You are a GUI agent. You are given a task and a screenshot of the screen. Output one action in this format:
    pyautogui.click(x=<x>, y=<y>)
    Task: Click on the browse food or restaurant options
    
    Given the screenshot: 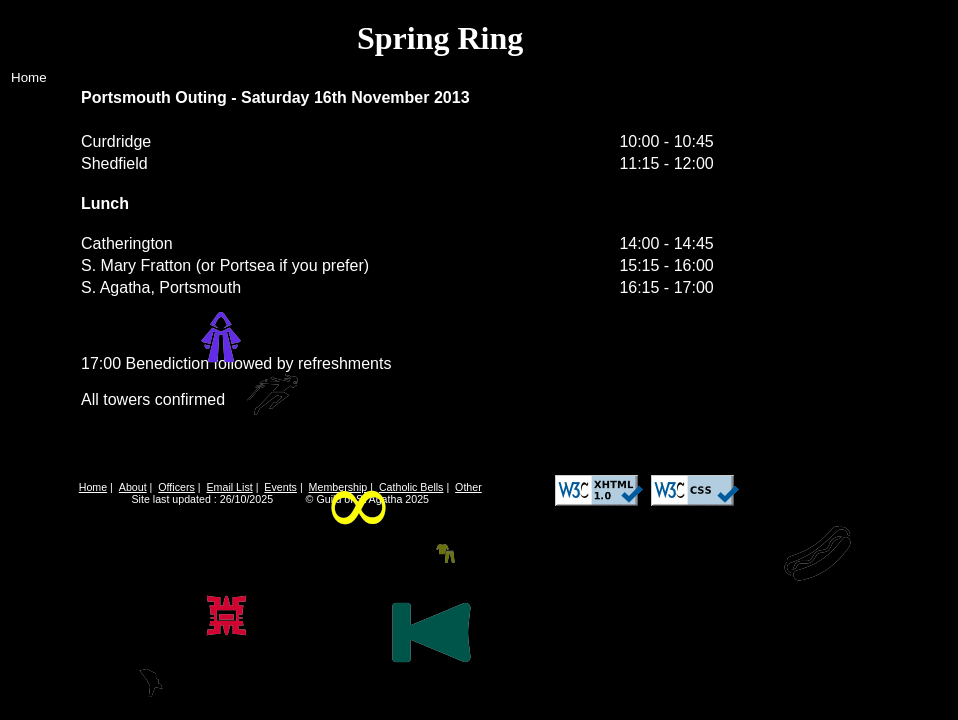 What is the action you would take?
    pyautogui.click(x=817, y=553)
    